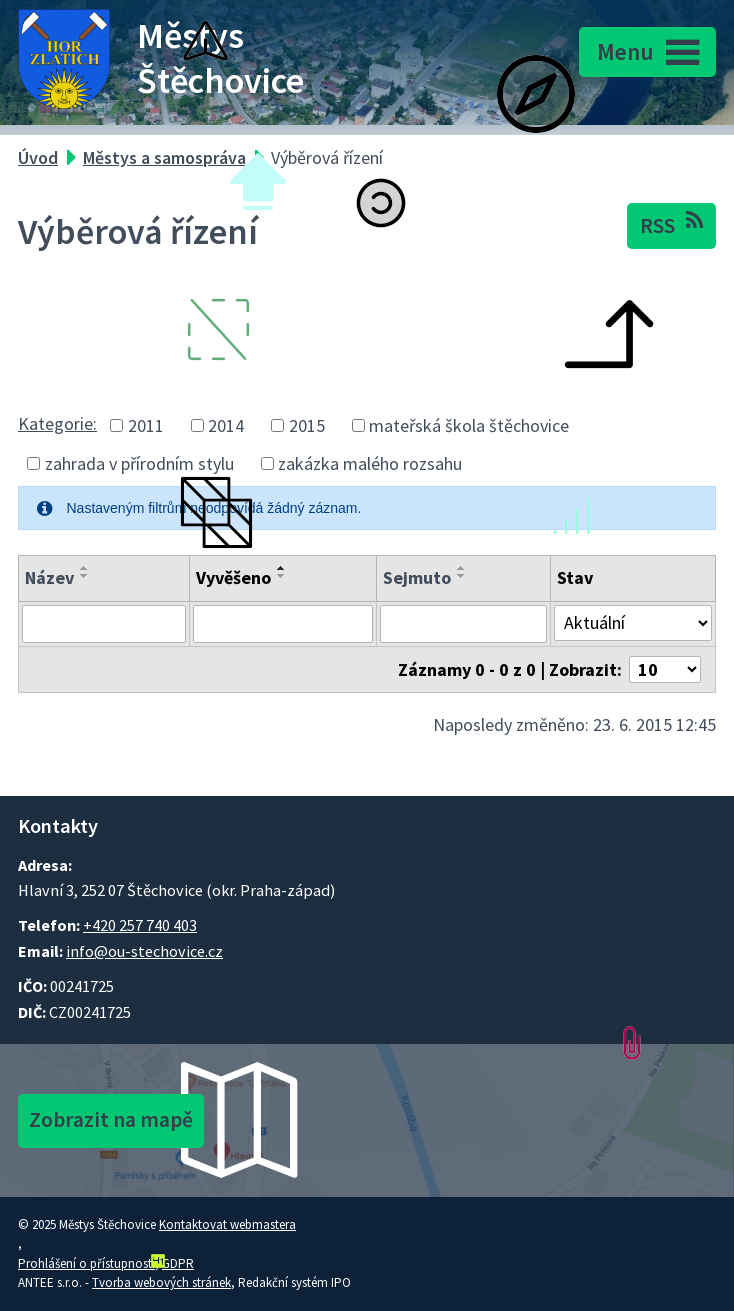  I want to click on format text as heading level 1, so click(158, 1261).